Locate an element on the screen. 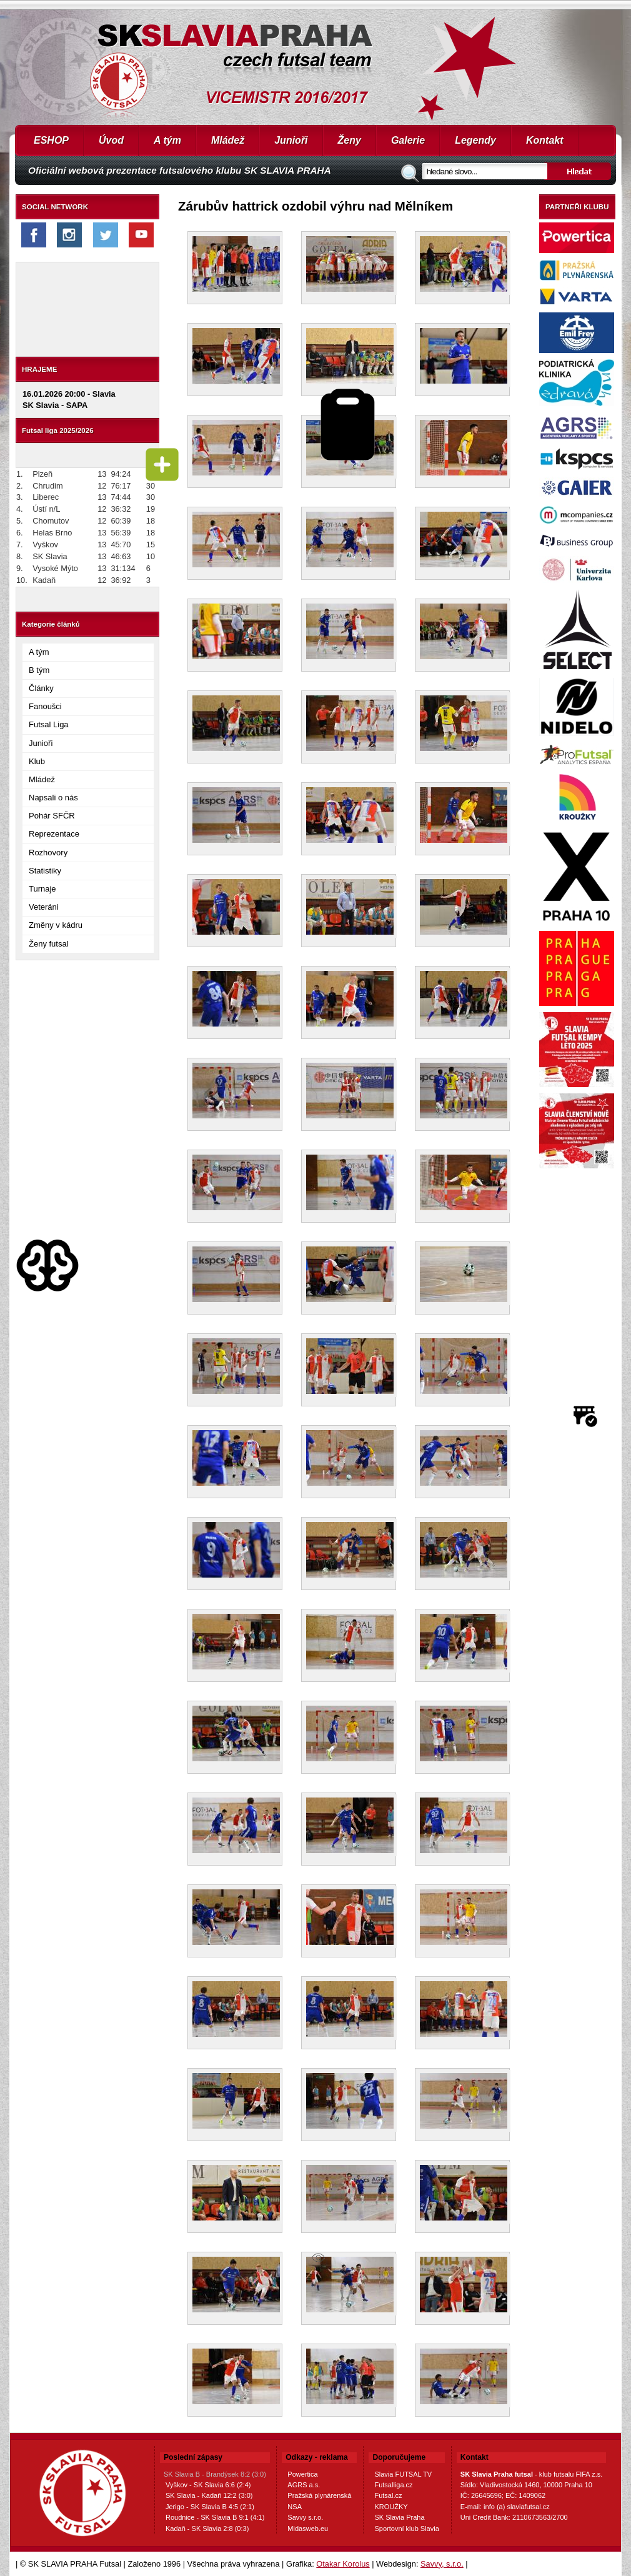 The height and width of the screenshot is (2576, 631). add a new item is located at coordinates (162, 464).